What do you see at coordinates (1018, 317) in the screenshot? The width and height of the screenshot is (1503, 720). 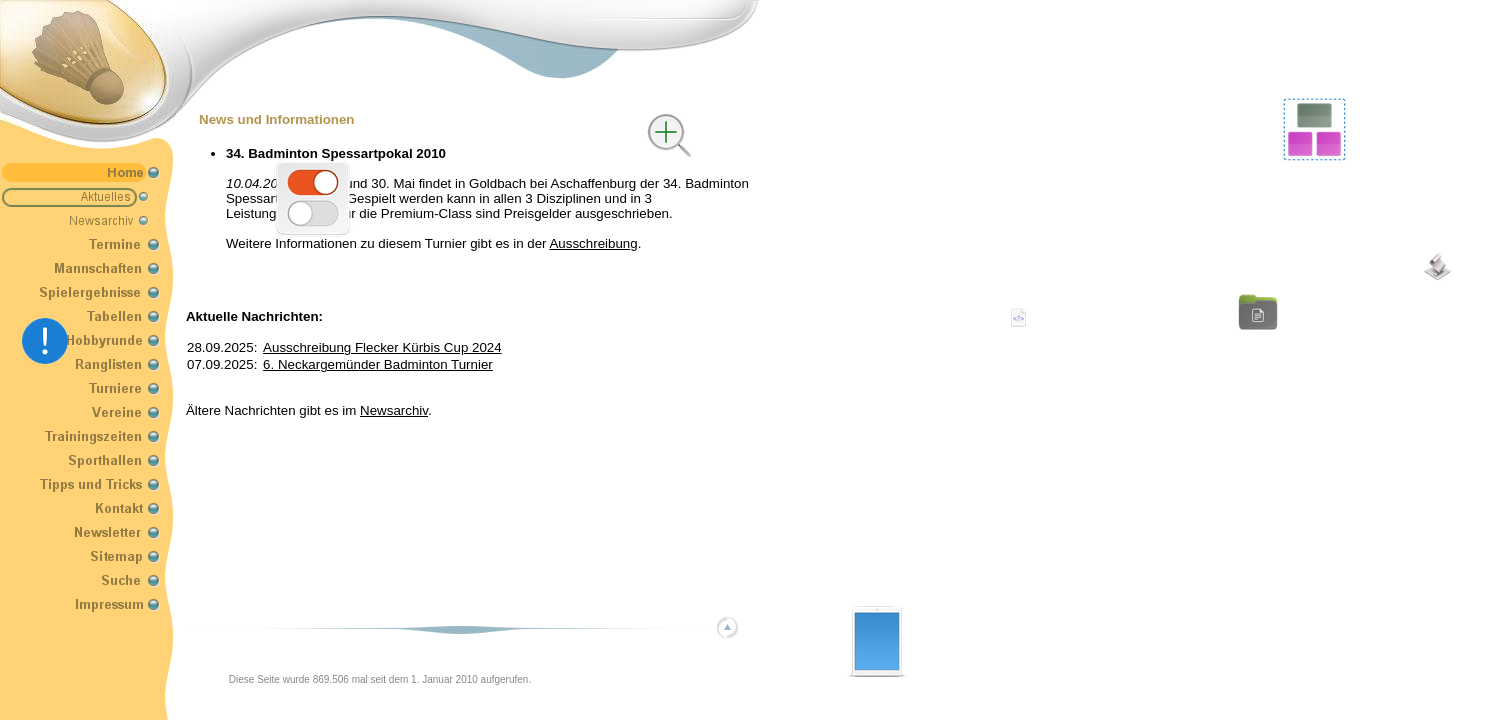 I see `open a php source code file` at bounding box center [1018, 317].